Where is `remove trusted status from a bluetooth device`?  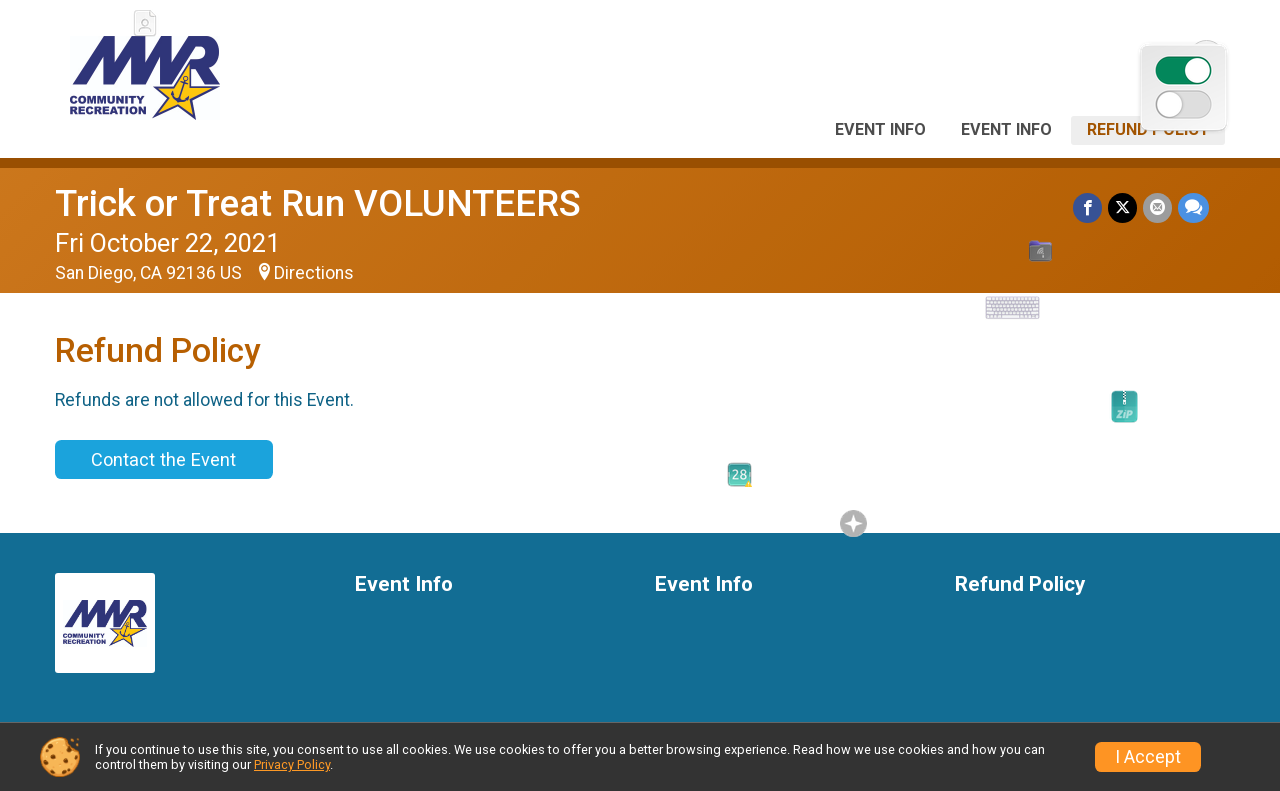
remove trusted status from a bluetooth device is located at coordinates (853, 523).